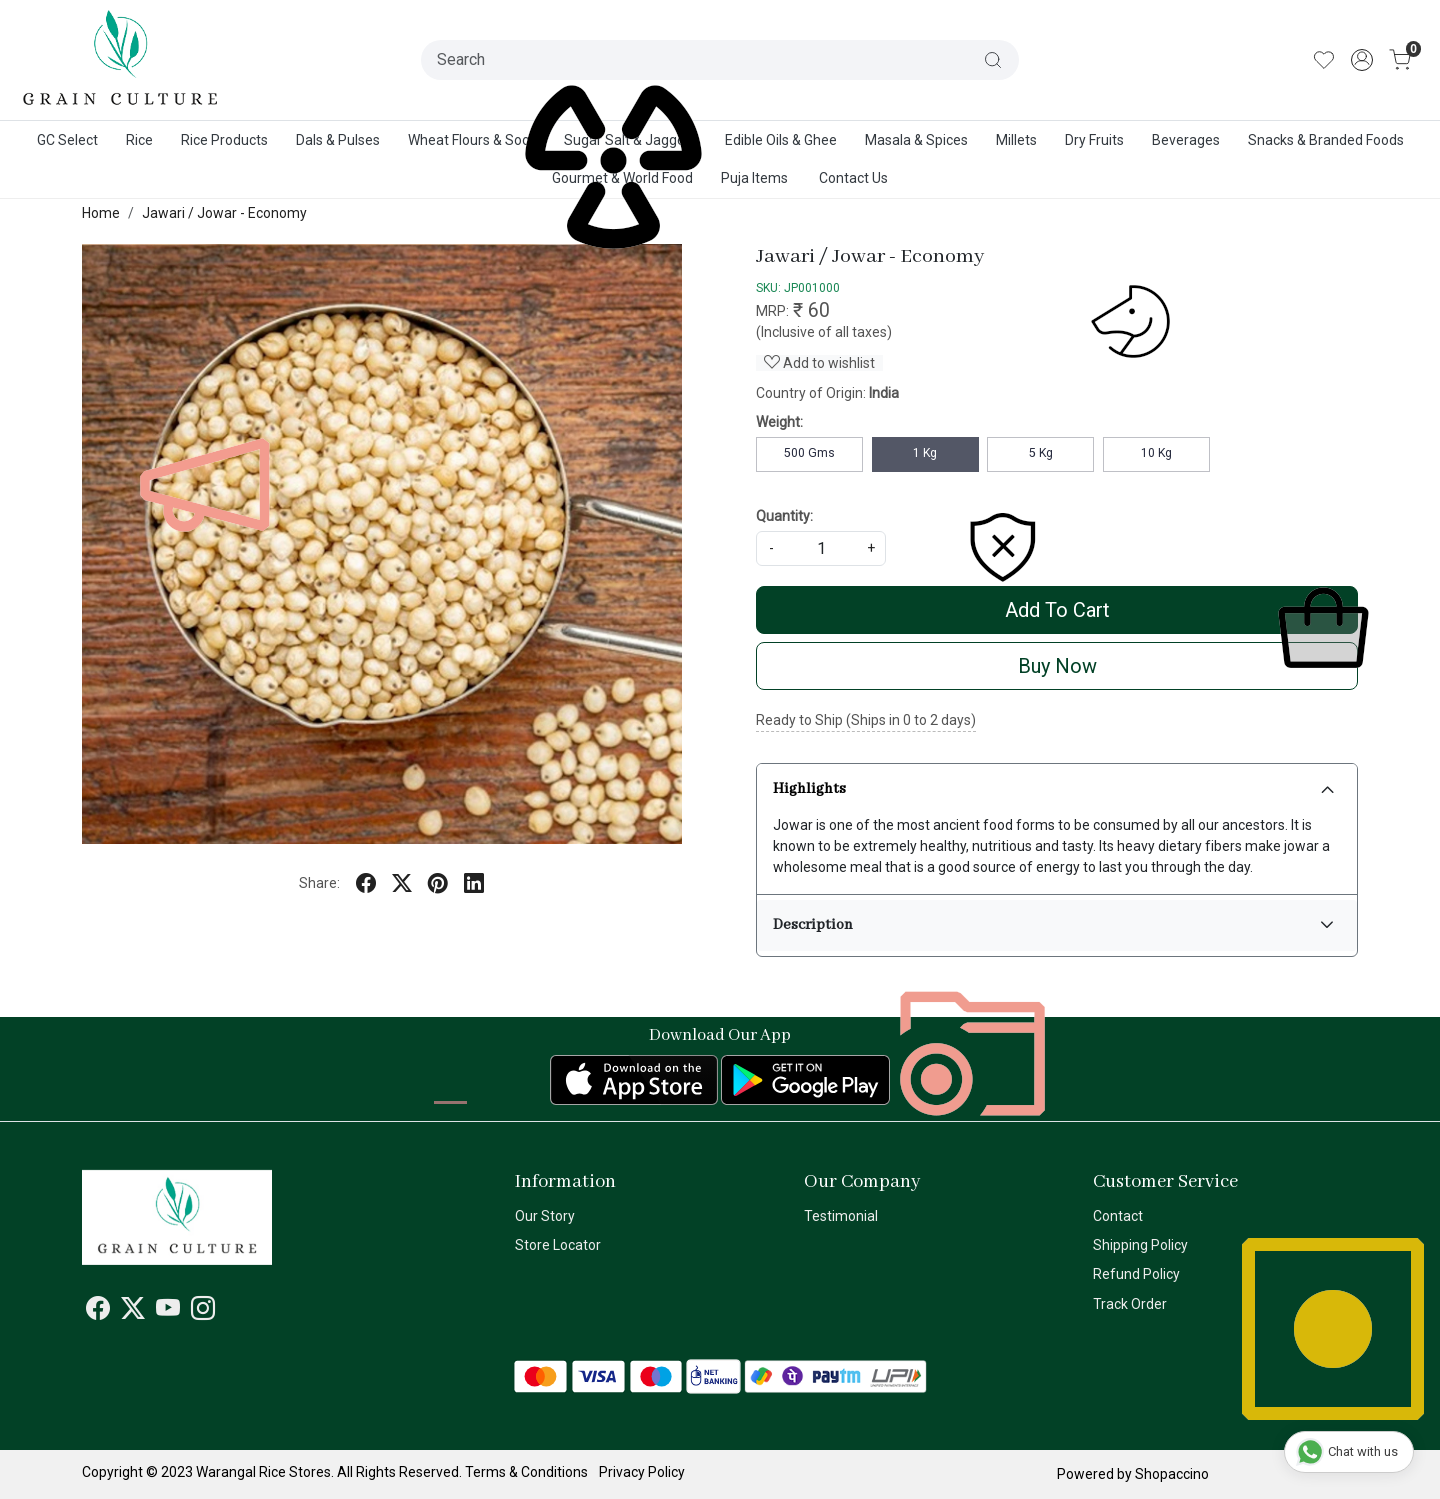 The width and height of the screenshot is (1440, 1499). I want to click on indicates a file has been modified, so click(1333, 1329).